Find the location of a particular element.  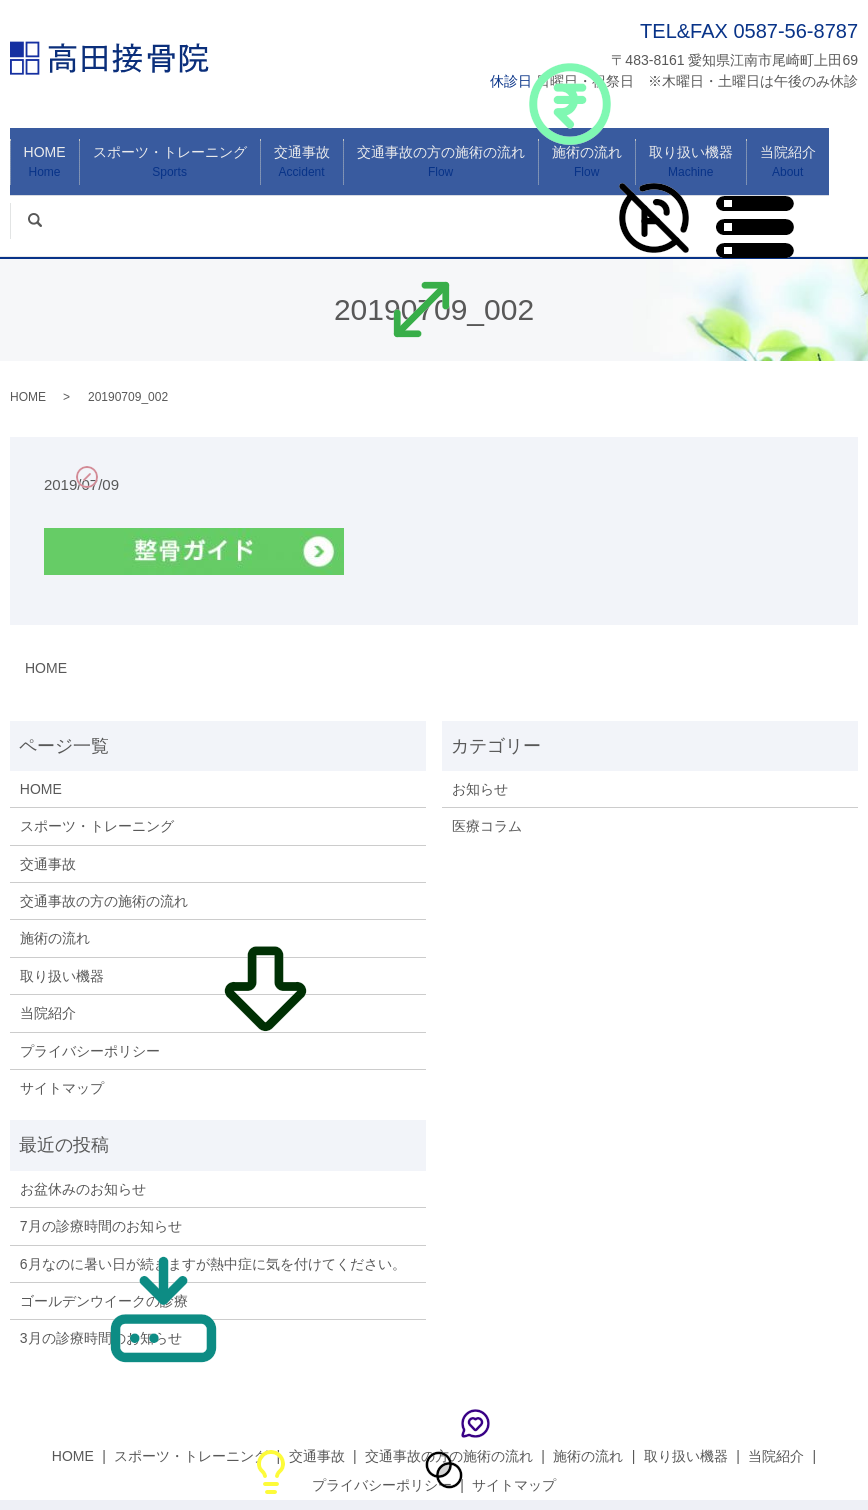

view tips or helpful suggestions is located at coordinates (271, 1472).